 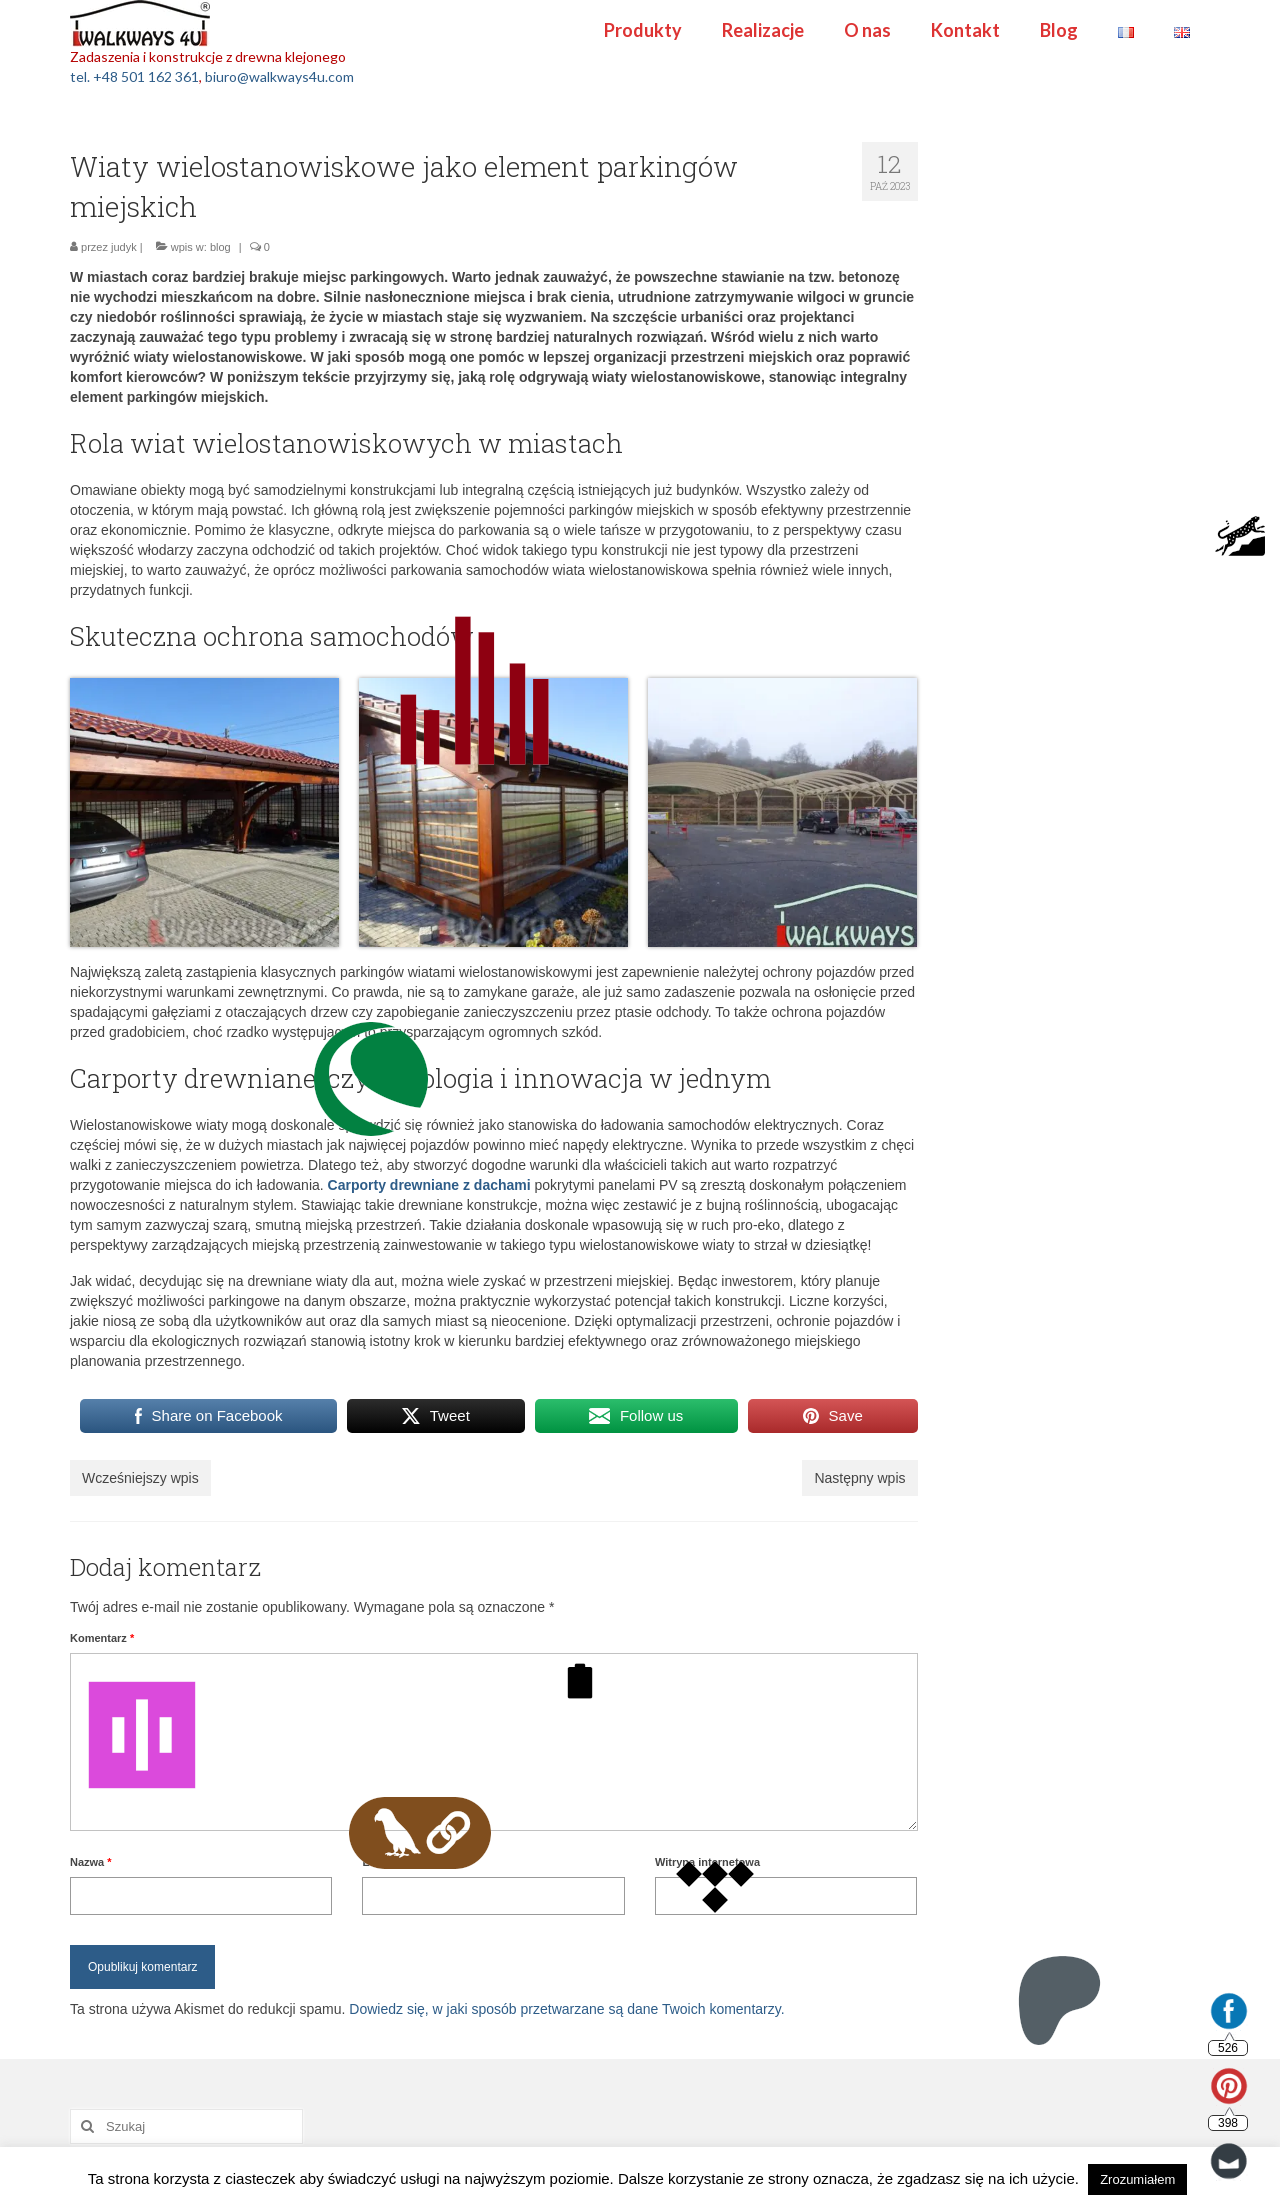 I want to click on activate voice recognition or speech input, so click(x=142, y=1735).